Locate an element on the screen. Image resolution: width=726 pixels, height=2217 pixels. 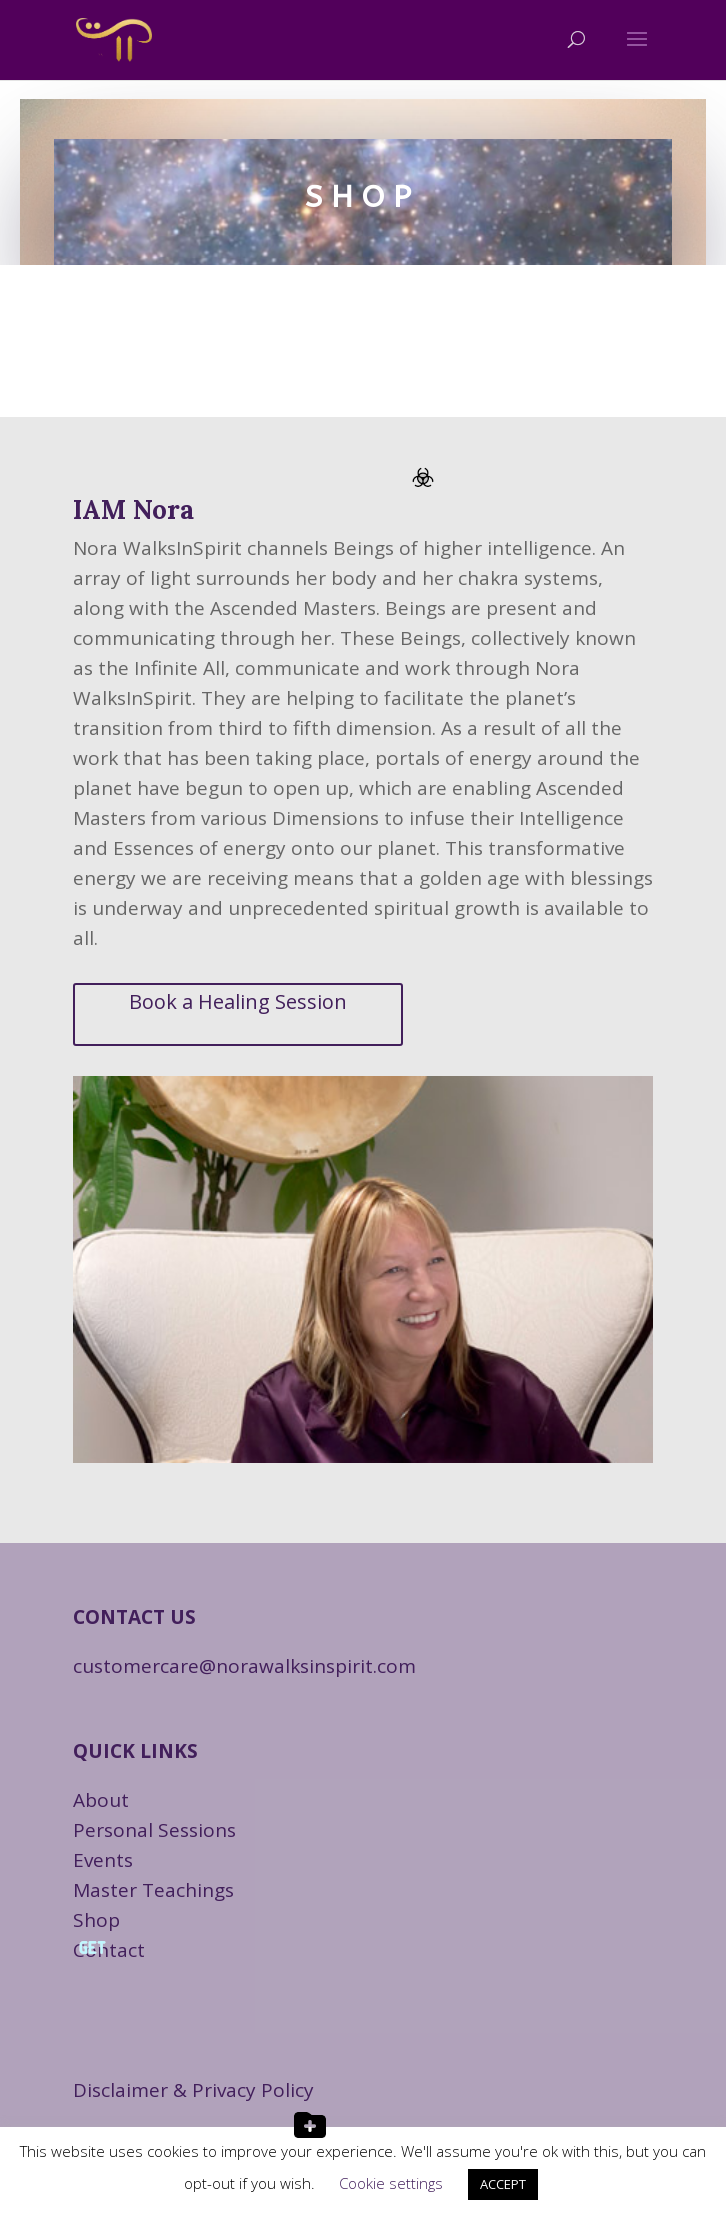
indicates hazardous or dangerous content is located at coordinates (423, 478).